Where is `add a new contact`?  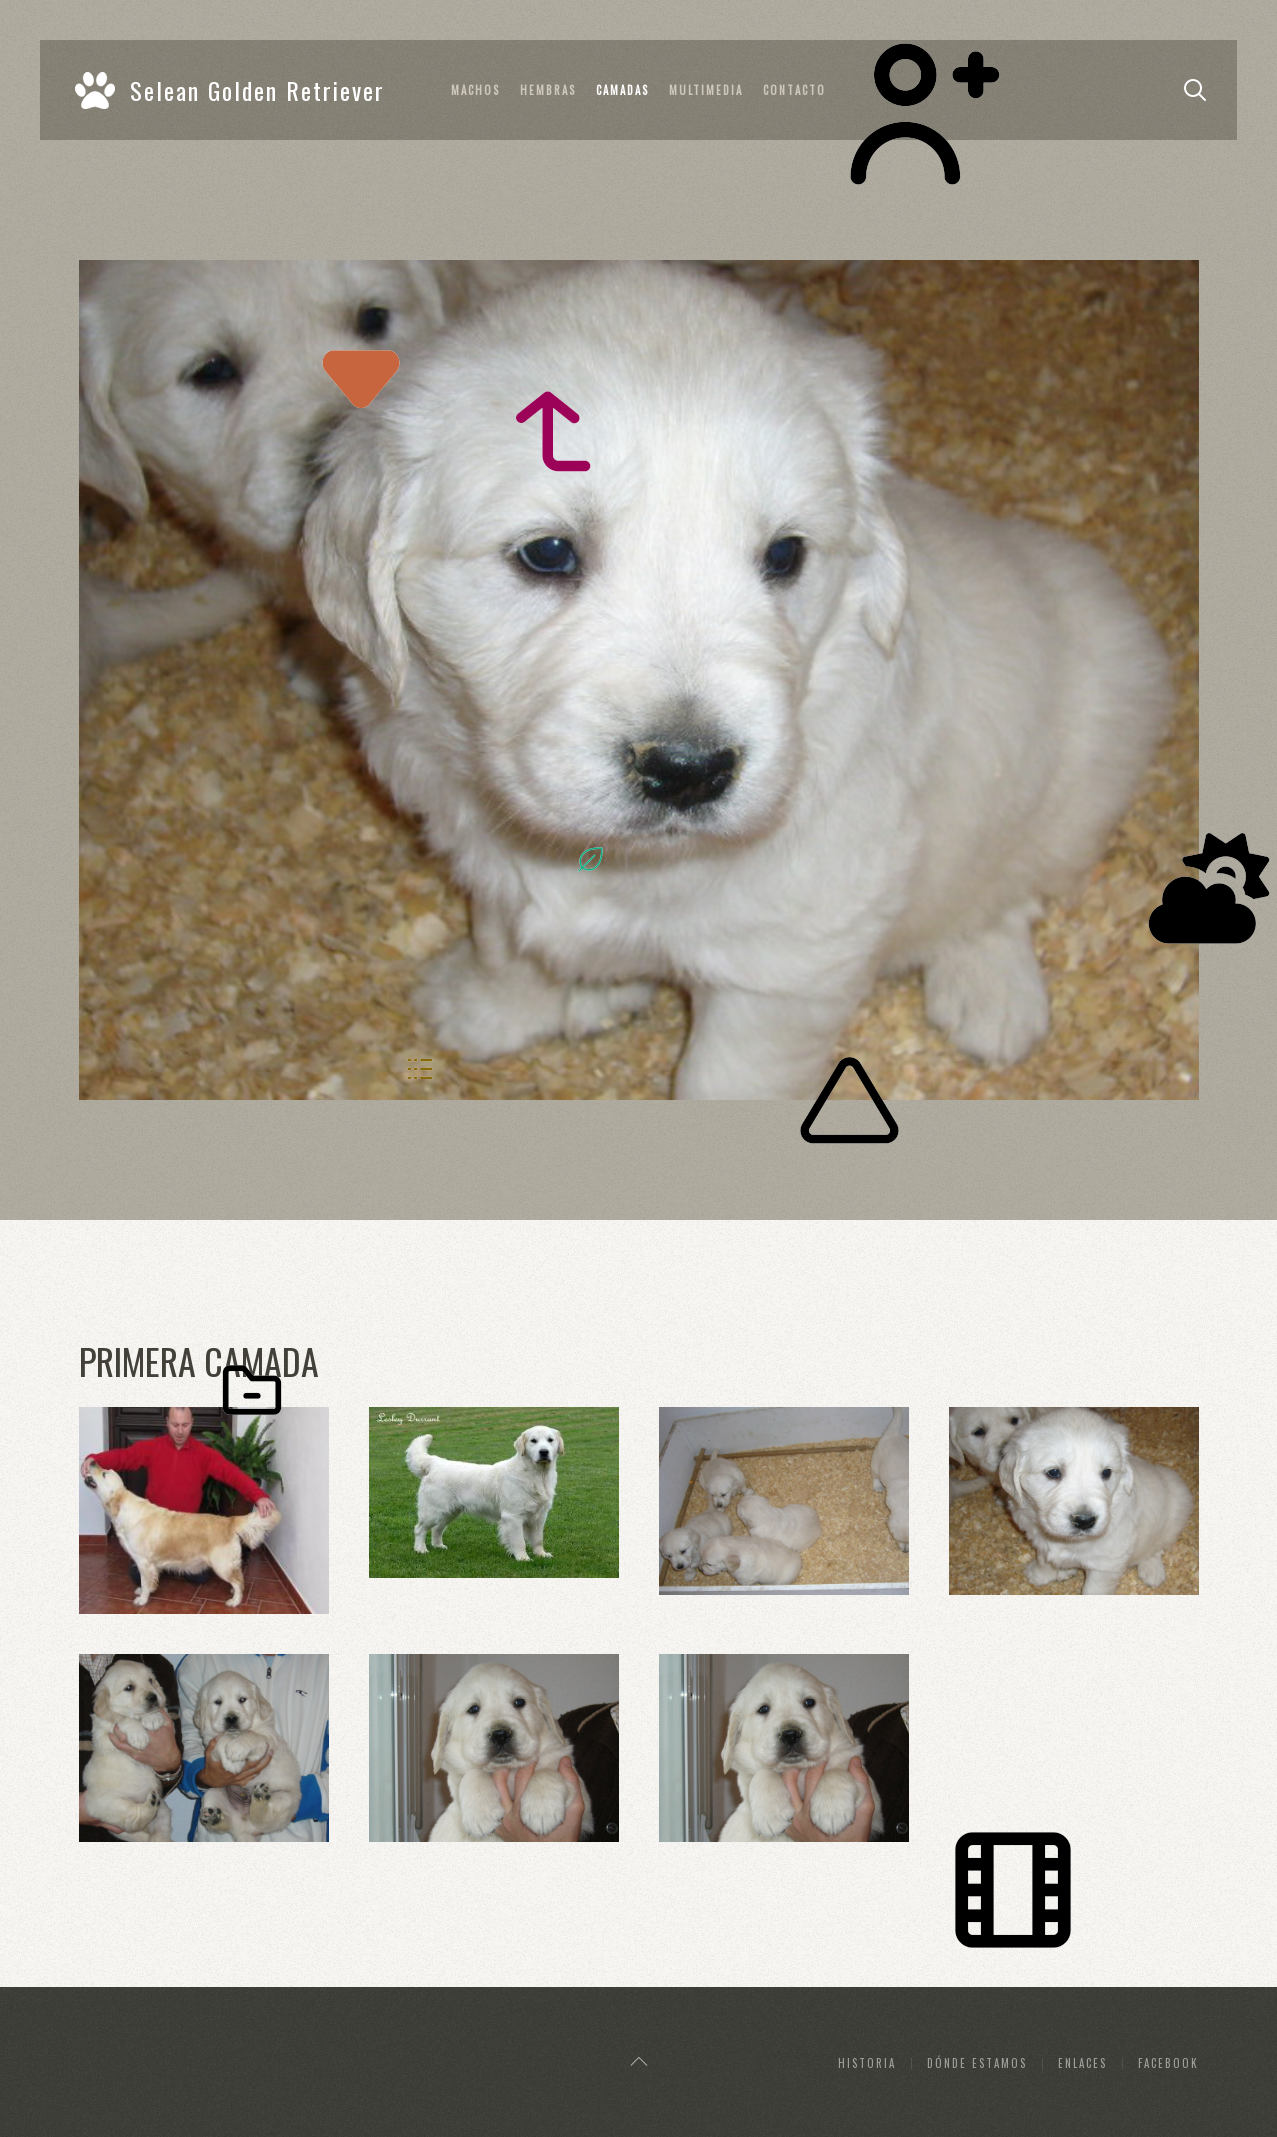
add a new contact is located at coordinates (921, 114).